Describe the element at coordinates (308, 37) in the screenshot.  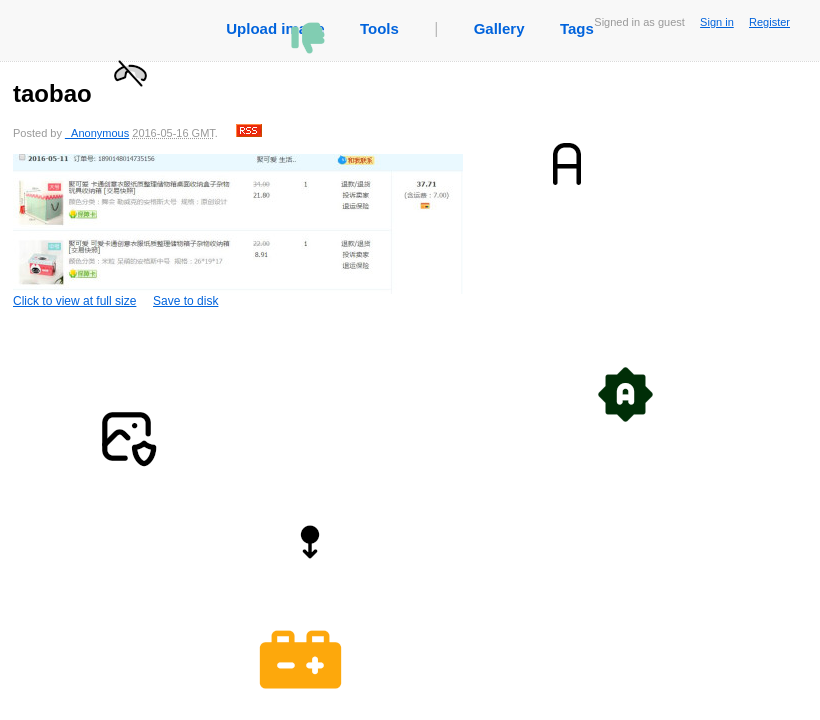
I see `dislike or downvote content` at that location.